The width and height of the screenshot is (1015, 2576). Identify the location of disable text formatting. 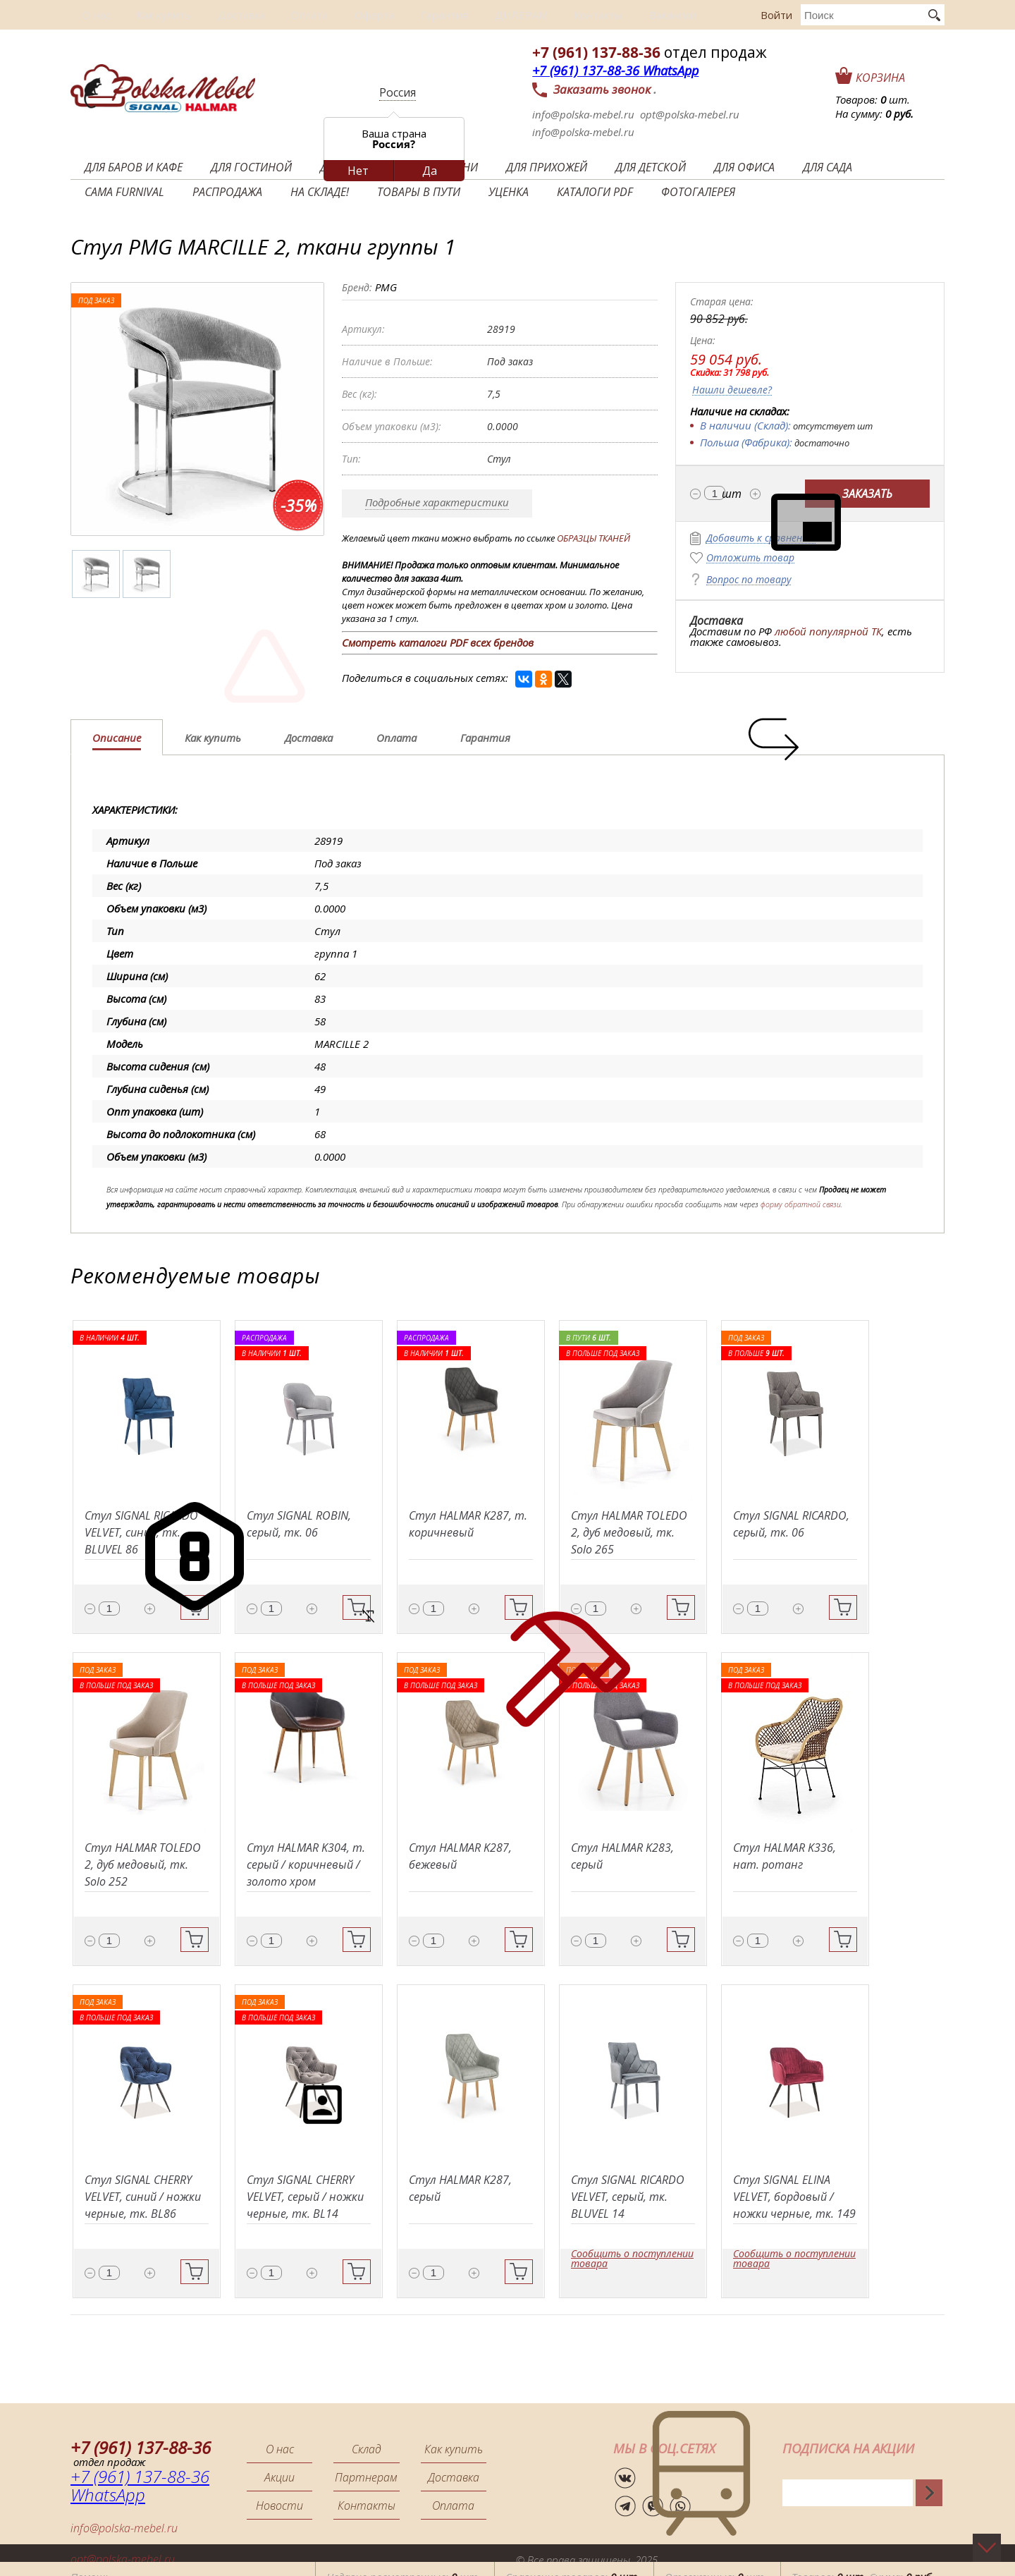
(368, 1616).